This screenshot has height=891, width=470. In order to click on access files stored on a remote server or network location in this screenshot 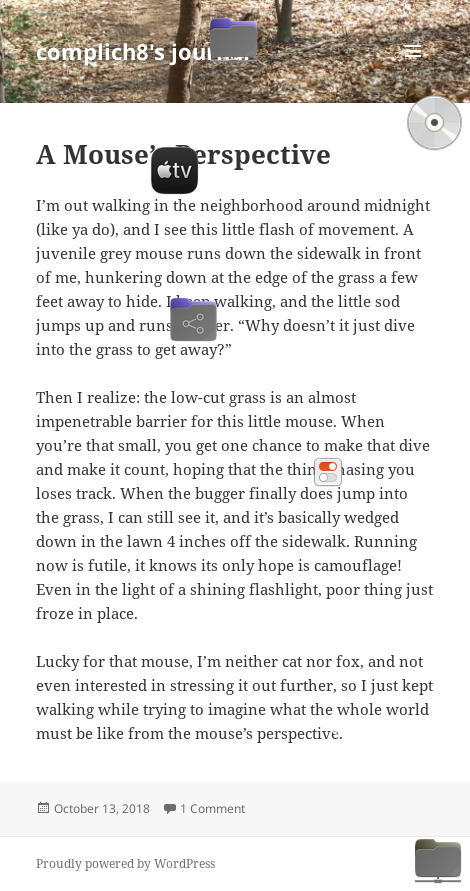, I will do `click(233, 39)`.